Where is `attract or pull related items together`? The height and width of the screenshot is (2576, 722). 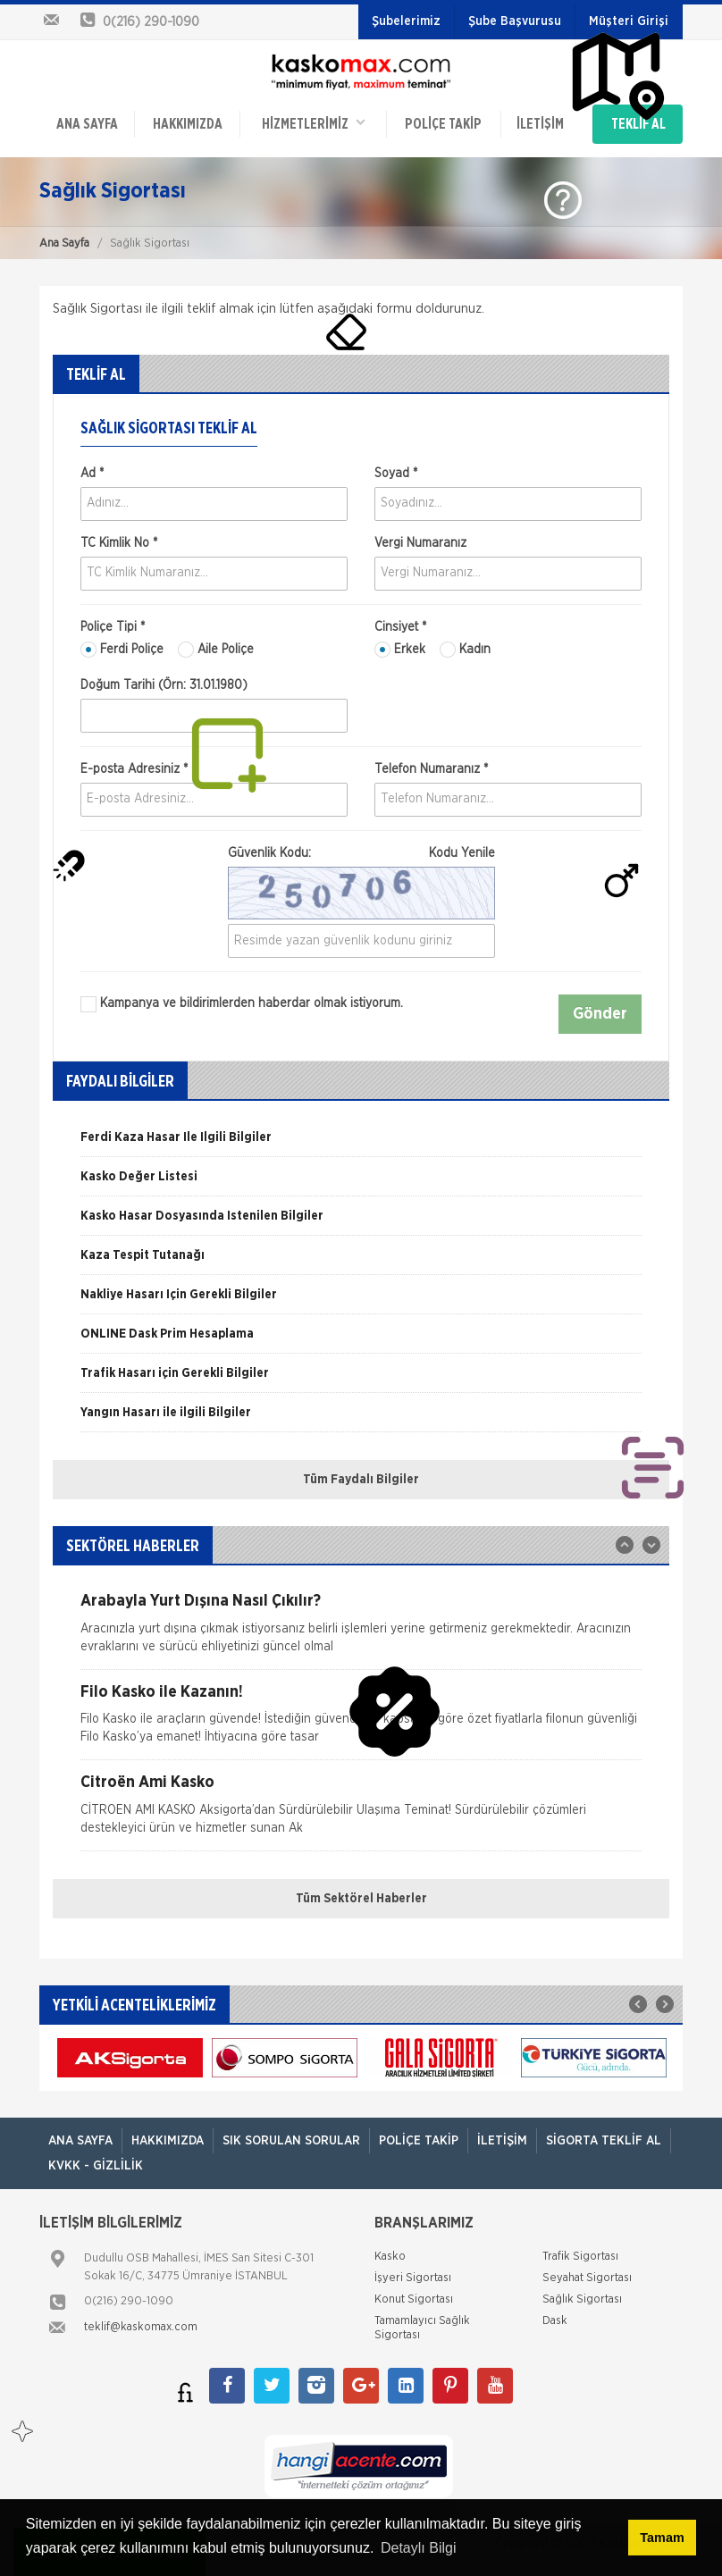 attract or pull related items together is located at coordinates (69, 865).